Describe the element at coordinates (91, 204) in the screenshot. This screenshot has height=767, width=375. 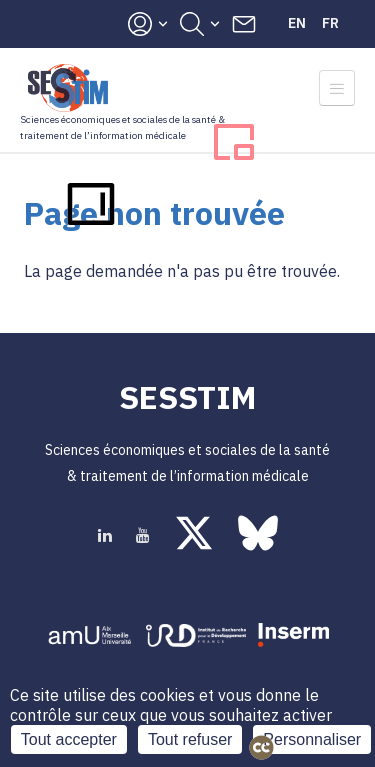
I see `switch to right sidebar layout` at that location.